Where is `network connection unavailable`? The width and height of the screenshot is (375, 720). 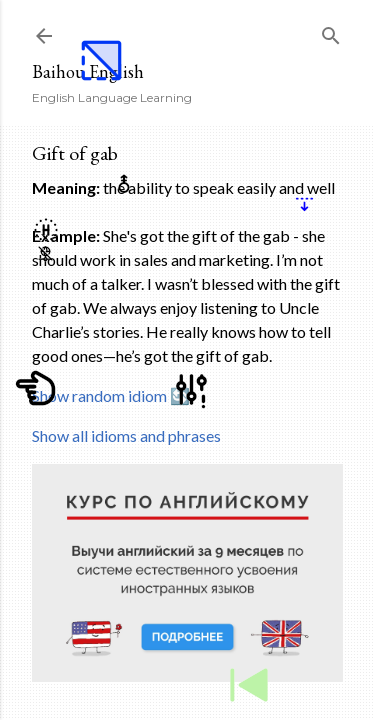
network connection unavailable is located at coordinates (45, 253).